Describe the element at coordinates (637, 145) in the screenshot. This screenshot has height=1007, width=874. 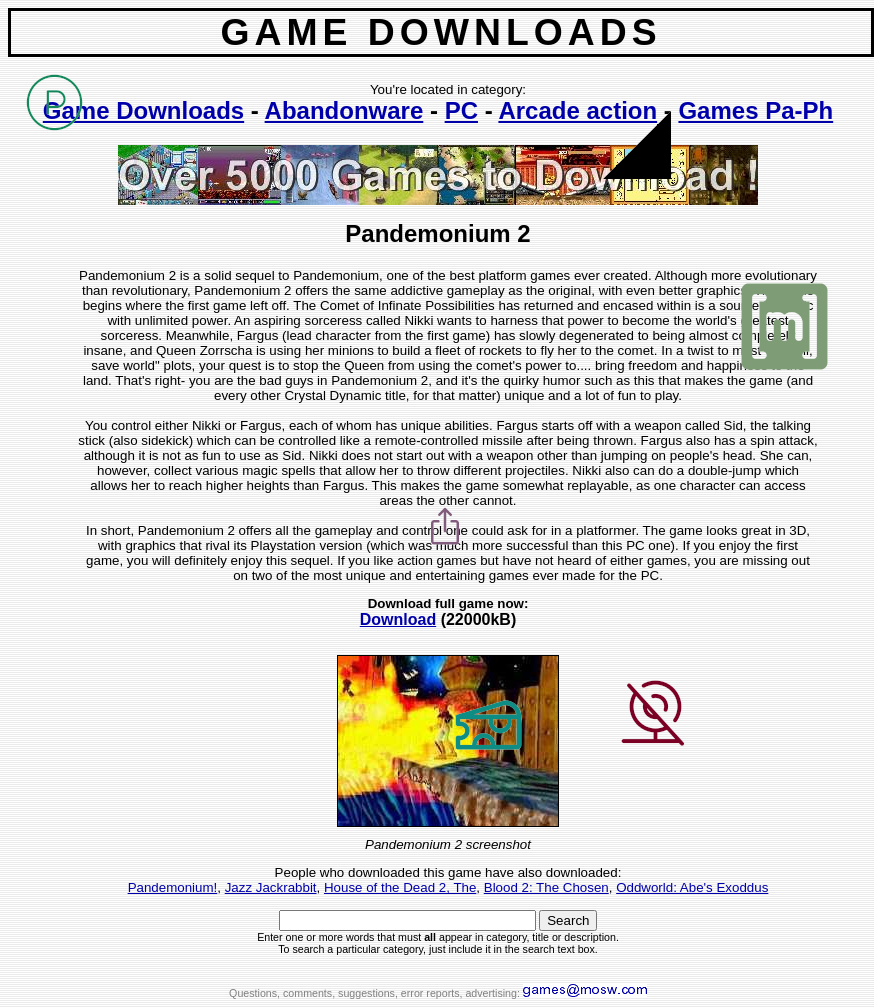
I see `indicates full cellular signal strength` at that location.